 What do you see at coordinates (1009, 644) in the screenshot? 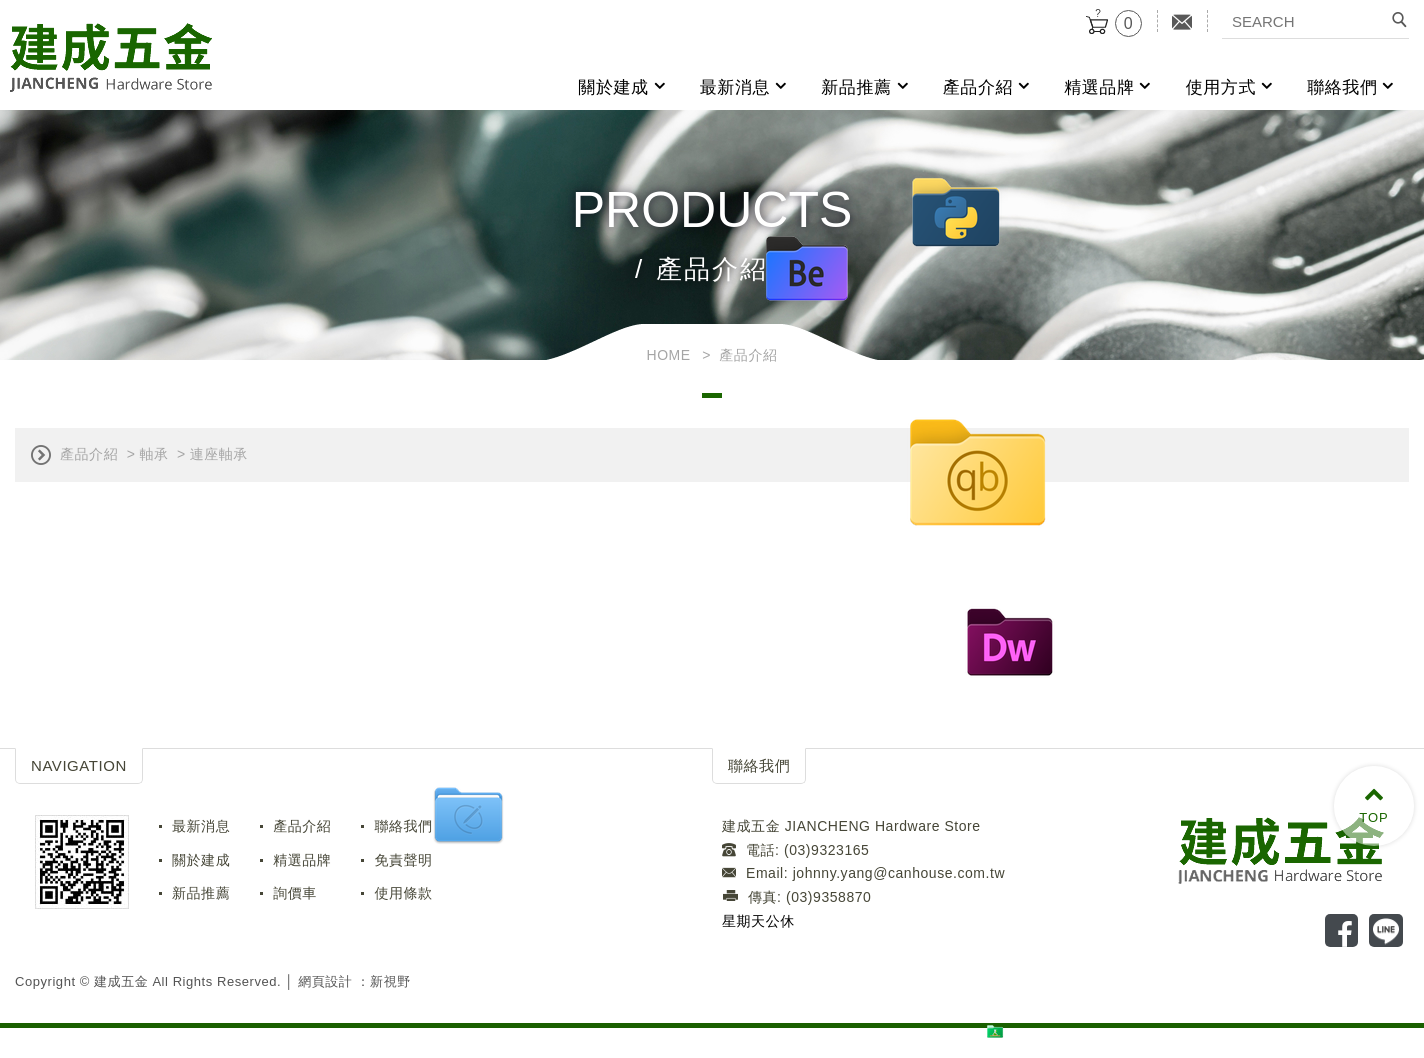
I see `folder containing adobe dreamweaver project files` at bounding box center [1009, 644].